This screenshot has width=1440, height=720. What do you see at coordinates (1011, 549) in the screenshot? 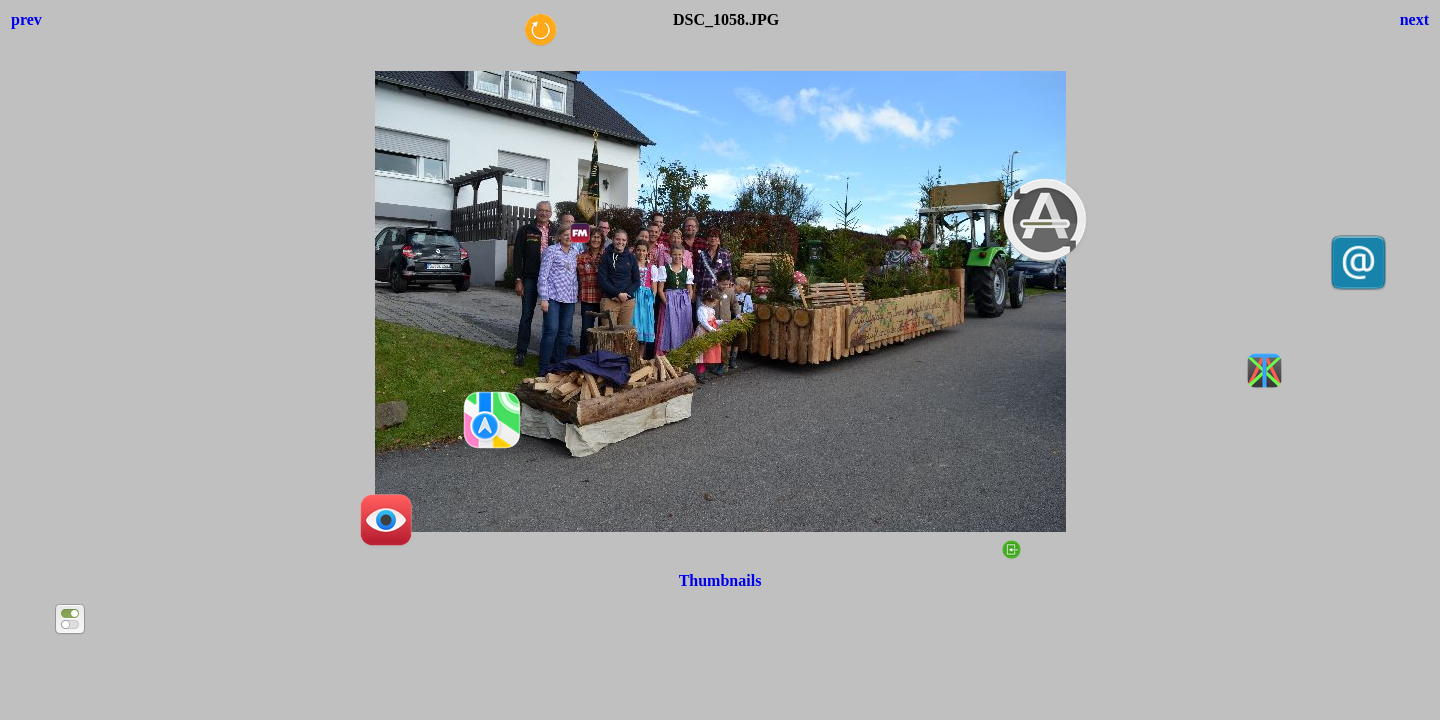
I see `log out of the current user session` at bounding box center [1011, 549].